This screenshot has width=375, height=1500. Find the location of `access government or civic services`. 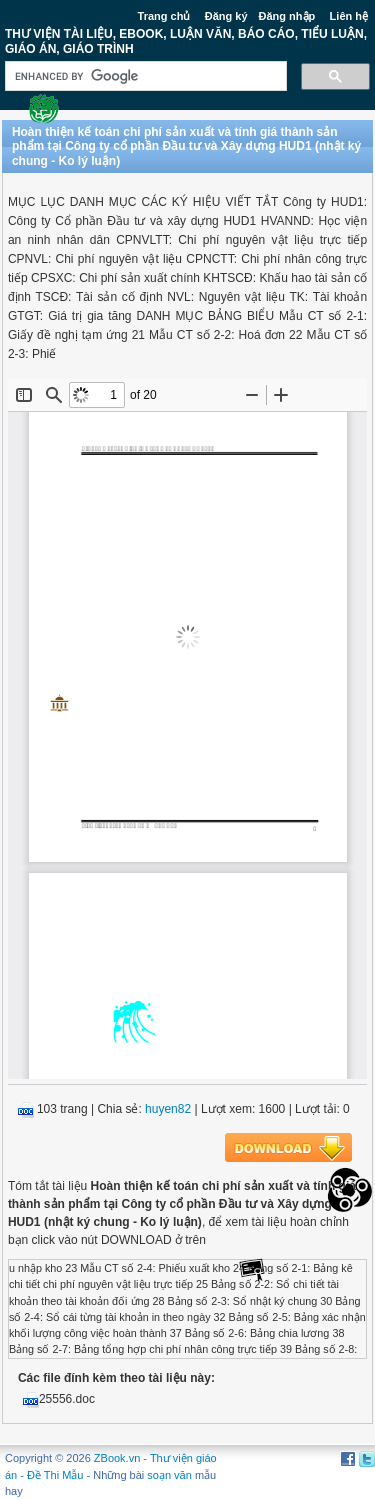

access government or civic services is located at coordinates (59, 702).